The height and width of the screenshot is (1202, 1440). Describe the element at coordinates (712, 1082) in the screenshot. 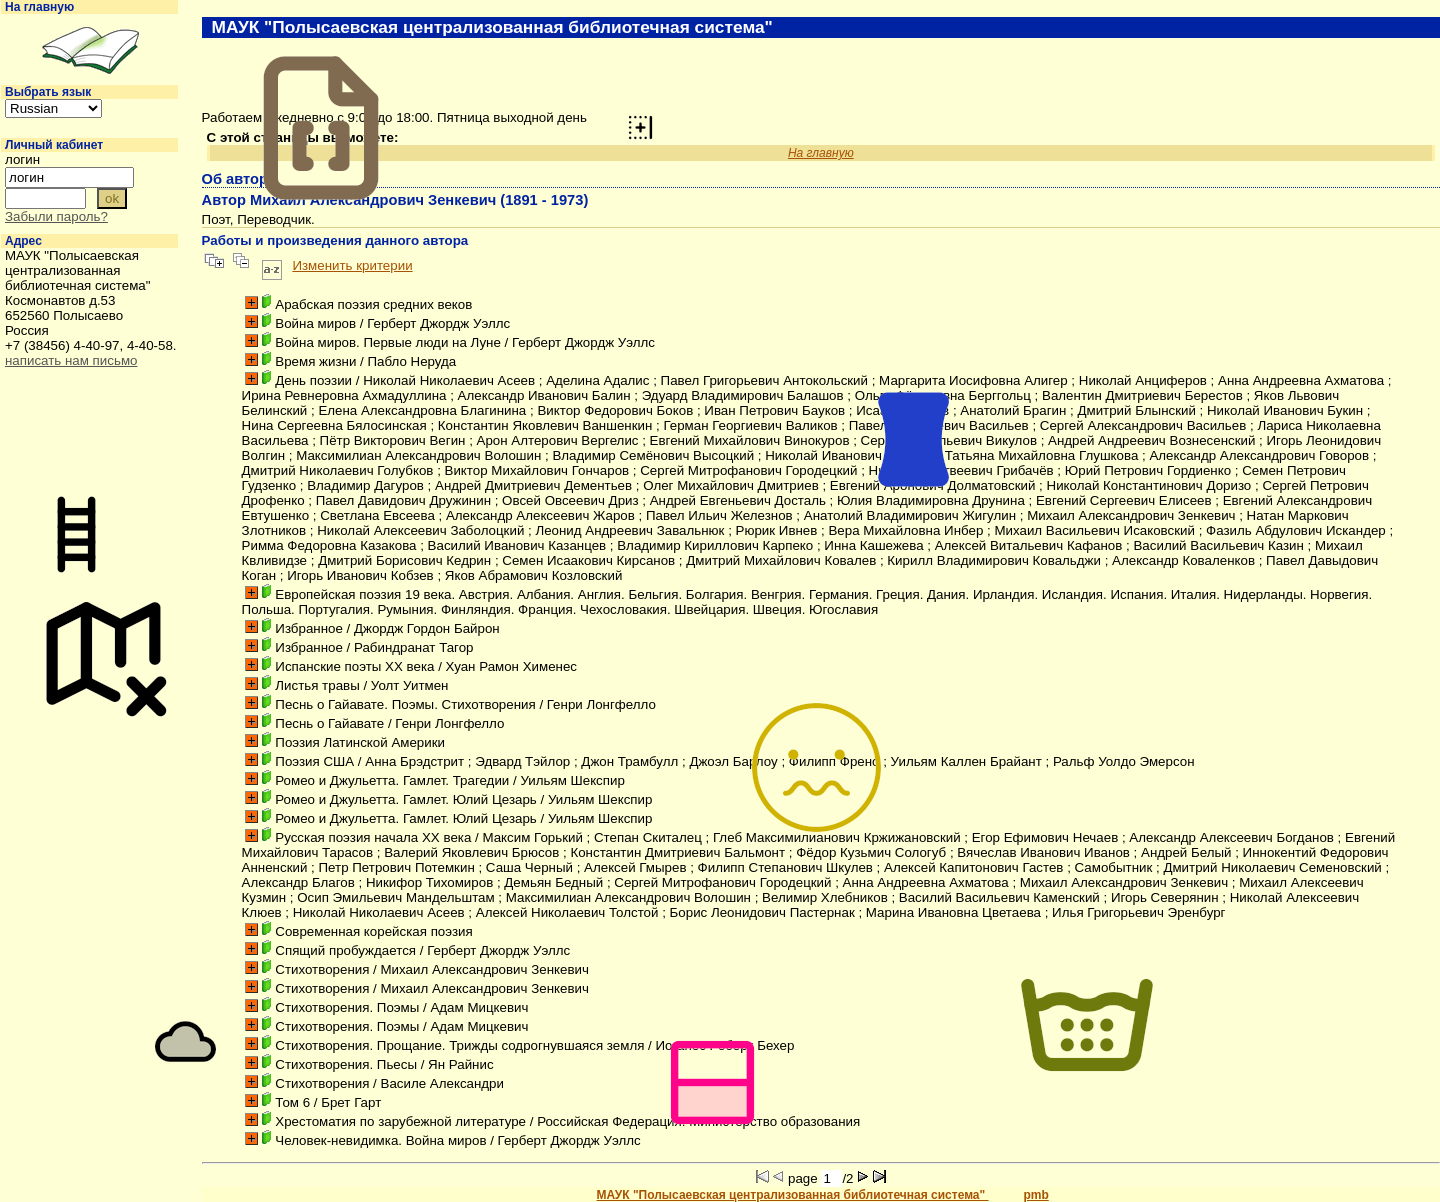

I see `toggle bottom panel visibility` at that location.